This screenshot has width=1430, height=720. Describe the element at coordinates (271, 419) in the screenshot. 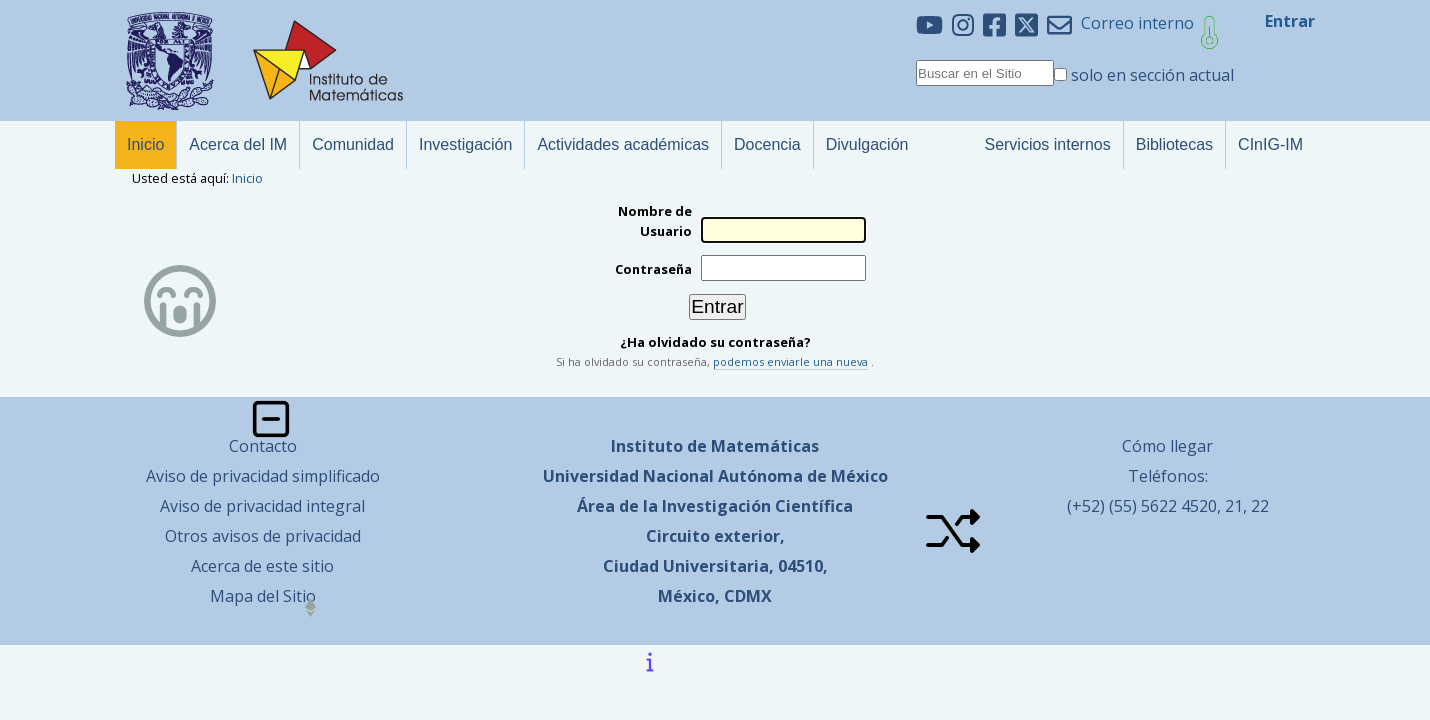

I see `collapse or minimize a section` at that location.